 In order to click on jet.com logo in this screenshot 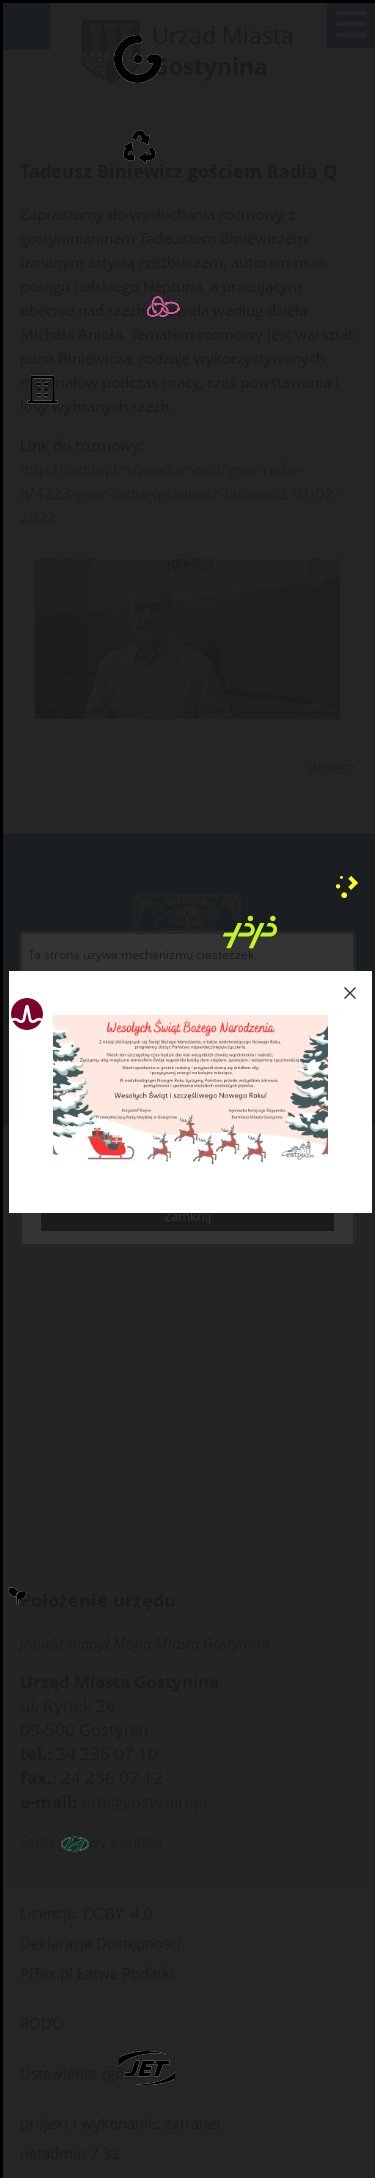, I will do `click(147, 2068)`.